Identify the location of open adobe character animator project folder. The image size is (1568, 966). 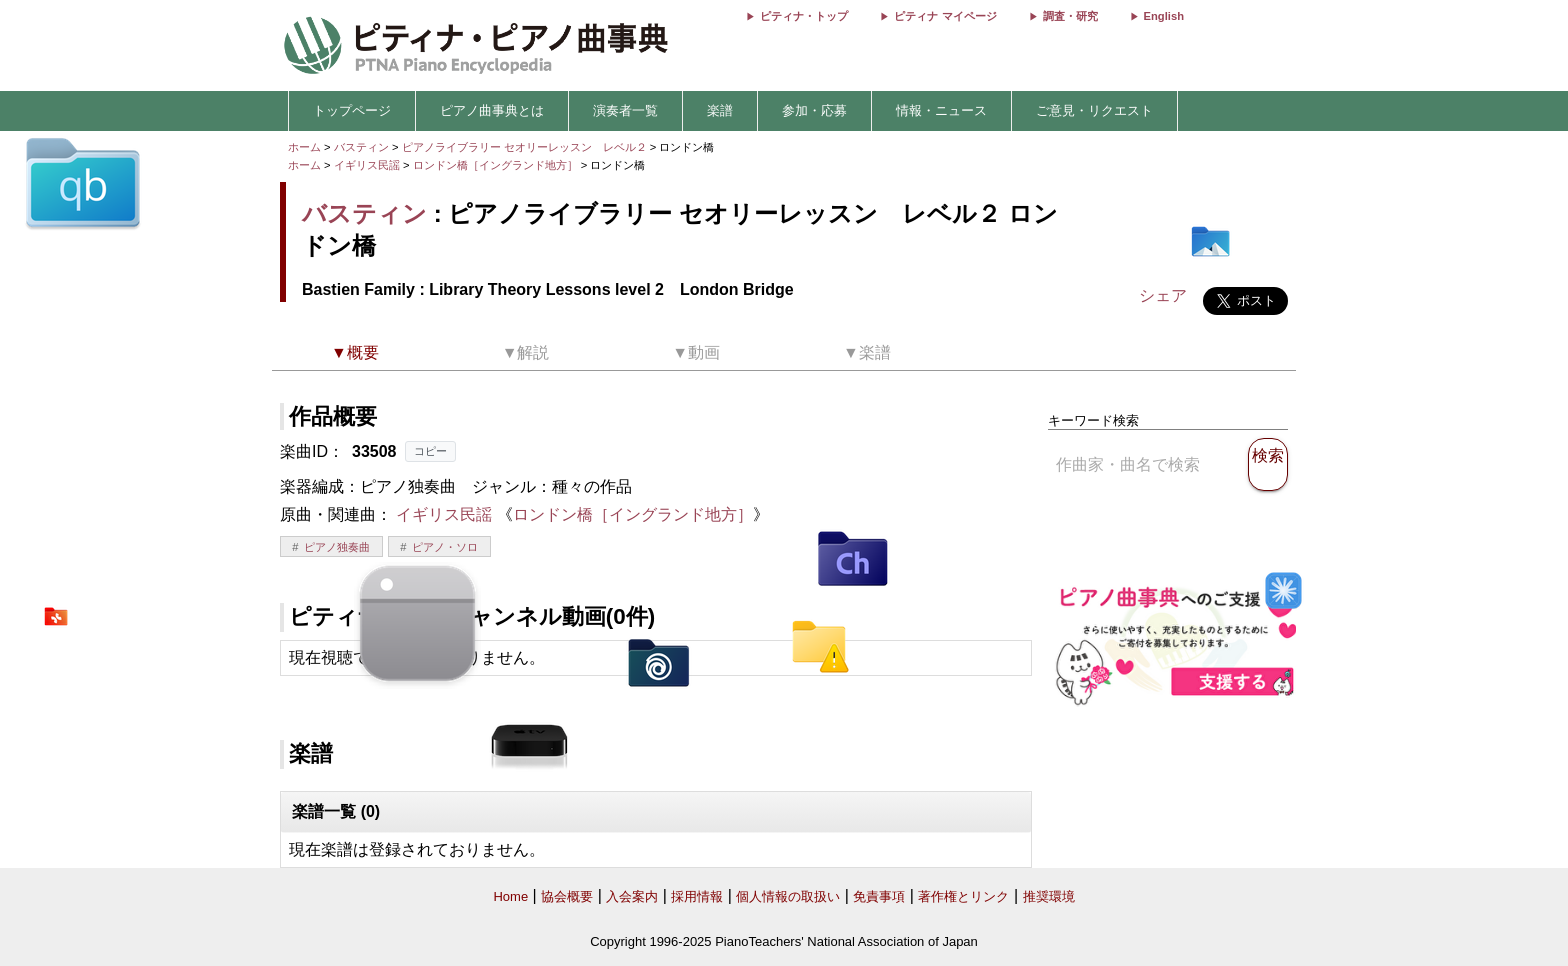
(852, 560).